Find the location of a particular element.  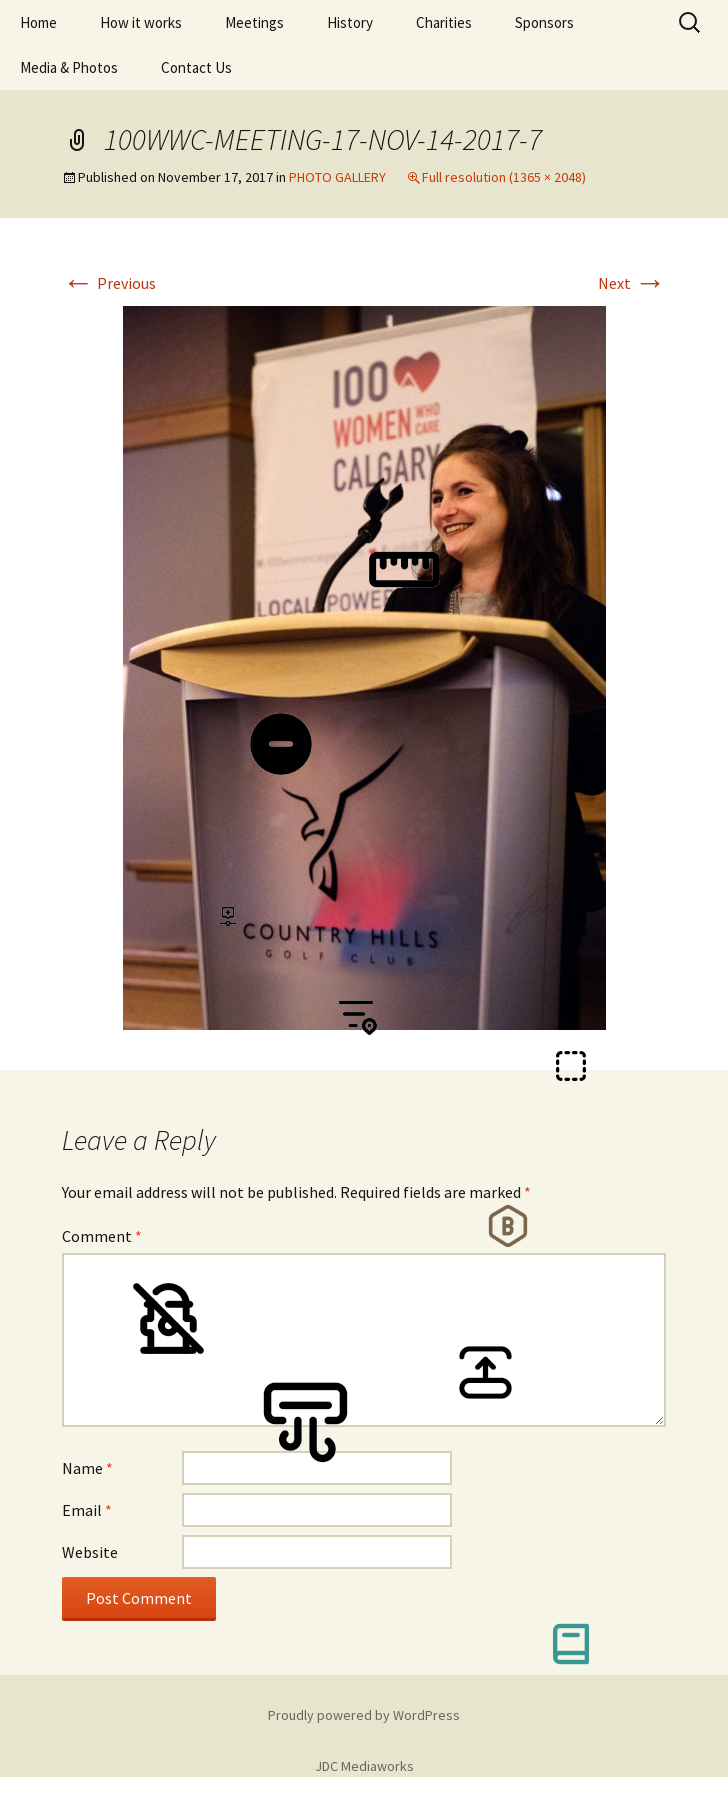

move element to top layer is located at coordinates (485, 1372).